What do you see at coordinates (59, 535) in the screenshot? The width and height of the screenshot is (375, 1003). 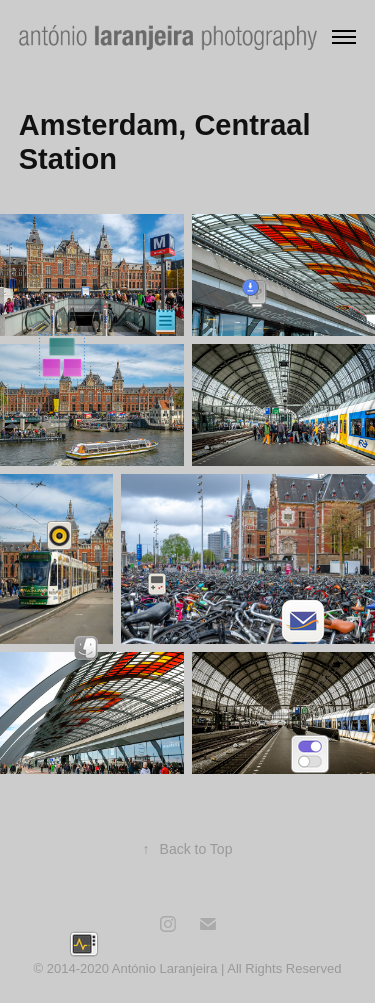 I see `open rhythmbox music player` at bounding box center [59, 535].